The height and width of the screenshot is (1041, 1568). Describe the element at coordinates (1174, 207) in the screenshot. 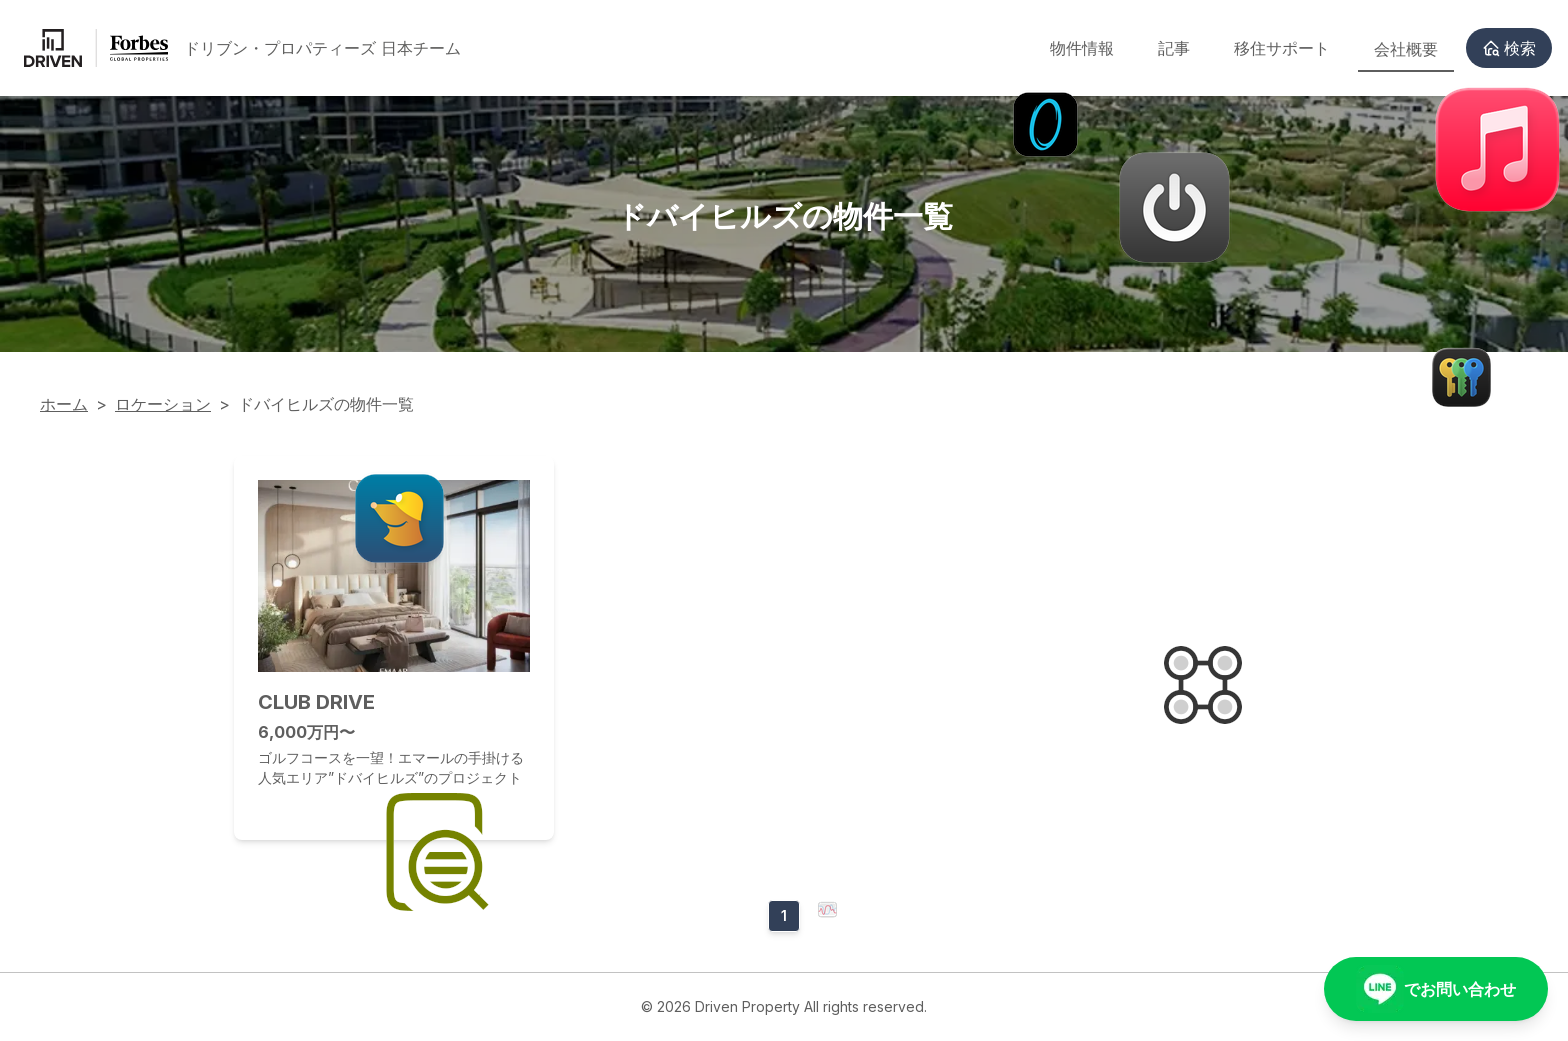

I see `open session or power settings` at that location.